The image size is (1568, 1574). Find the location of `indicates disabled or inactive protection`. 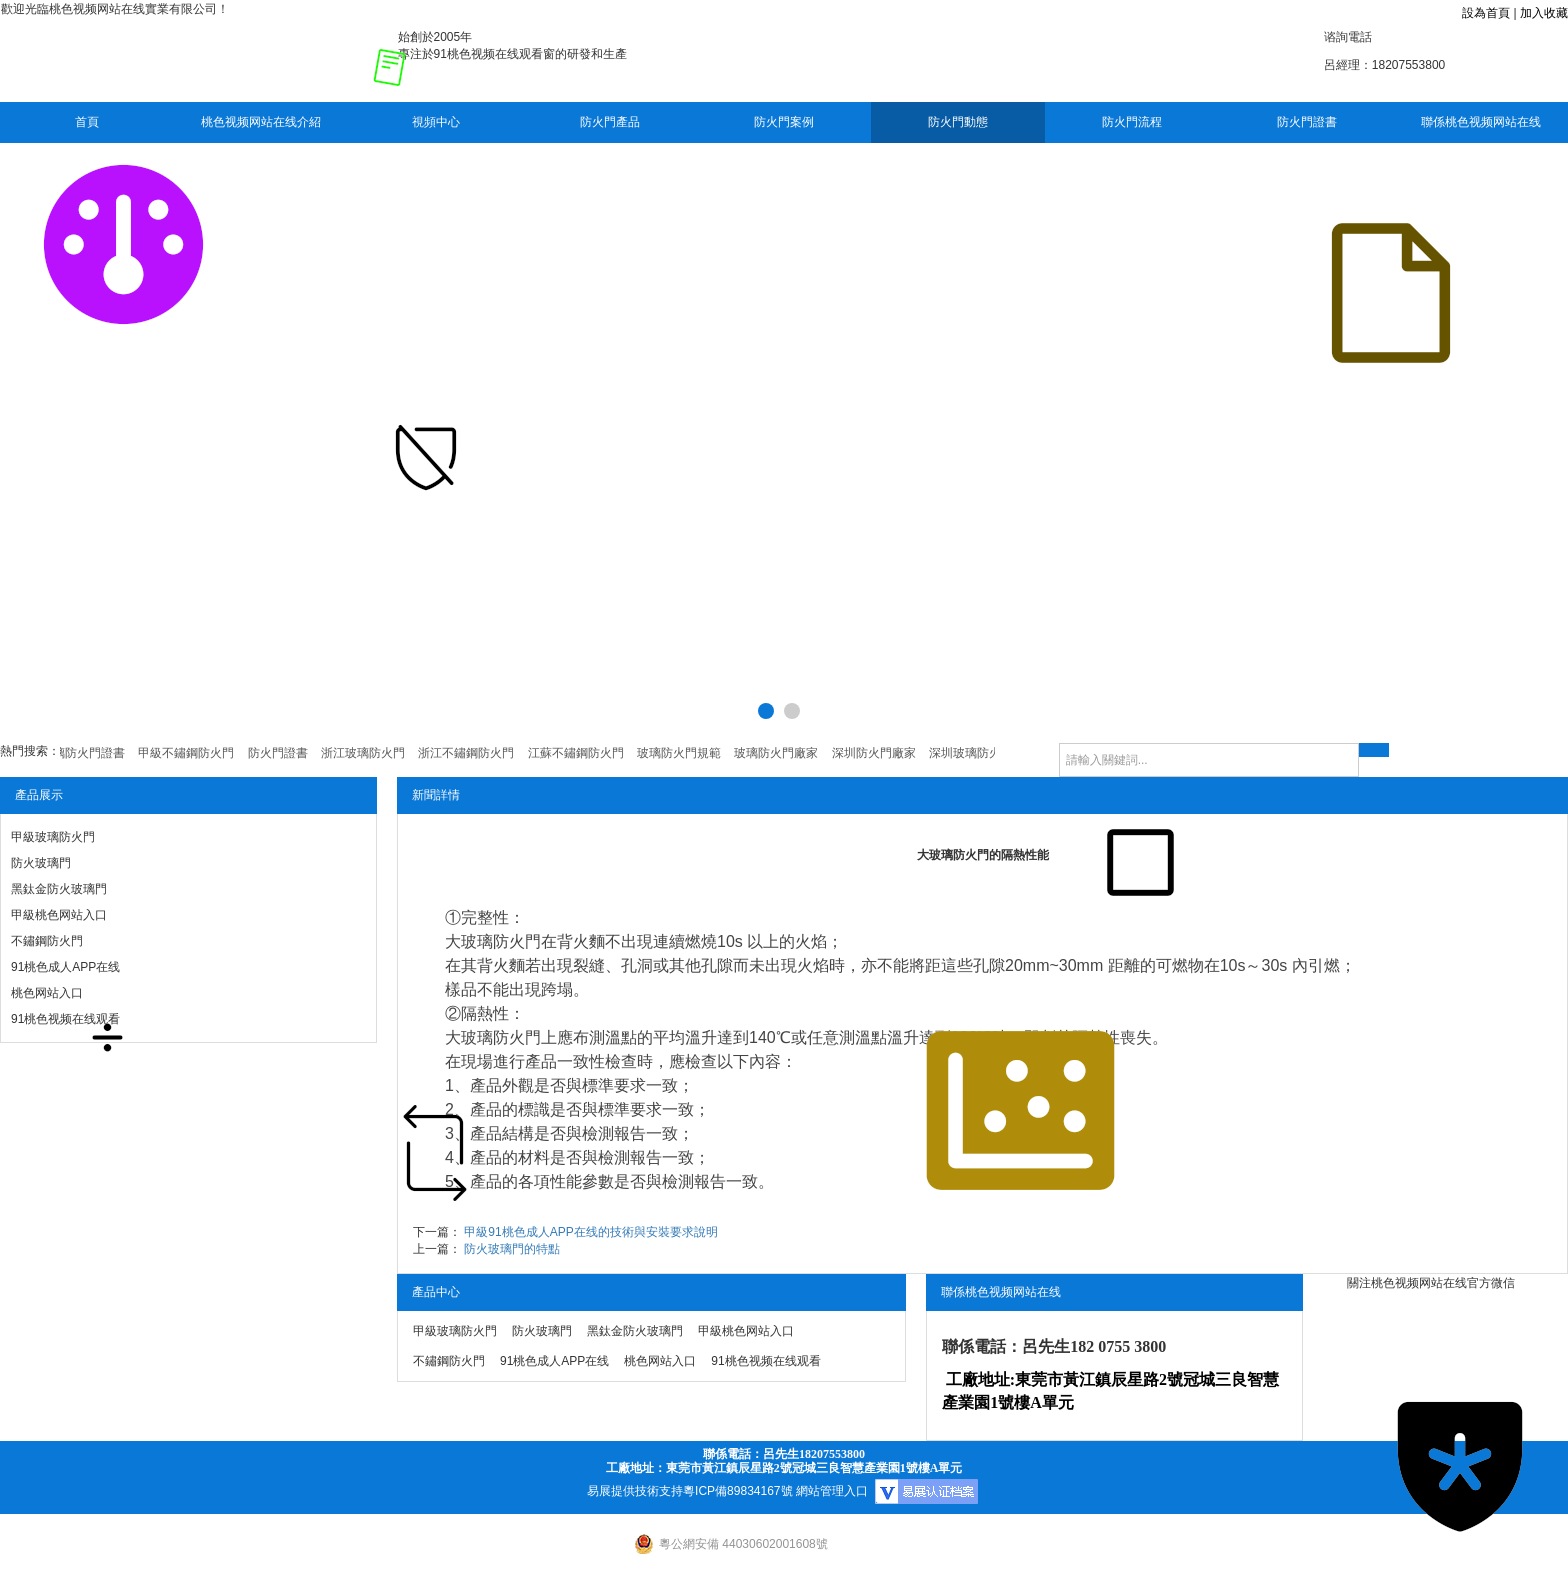

indicates disabled or inactive protection is located at coordinates (426, 455).